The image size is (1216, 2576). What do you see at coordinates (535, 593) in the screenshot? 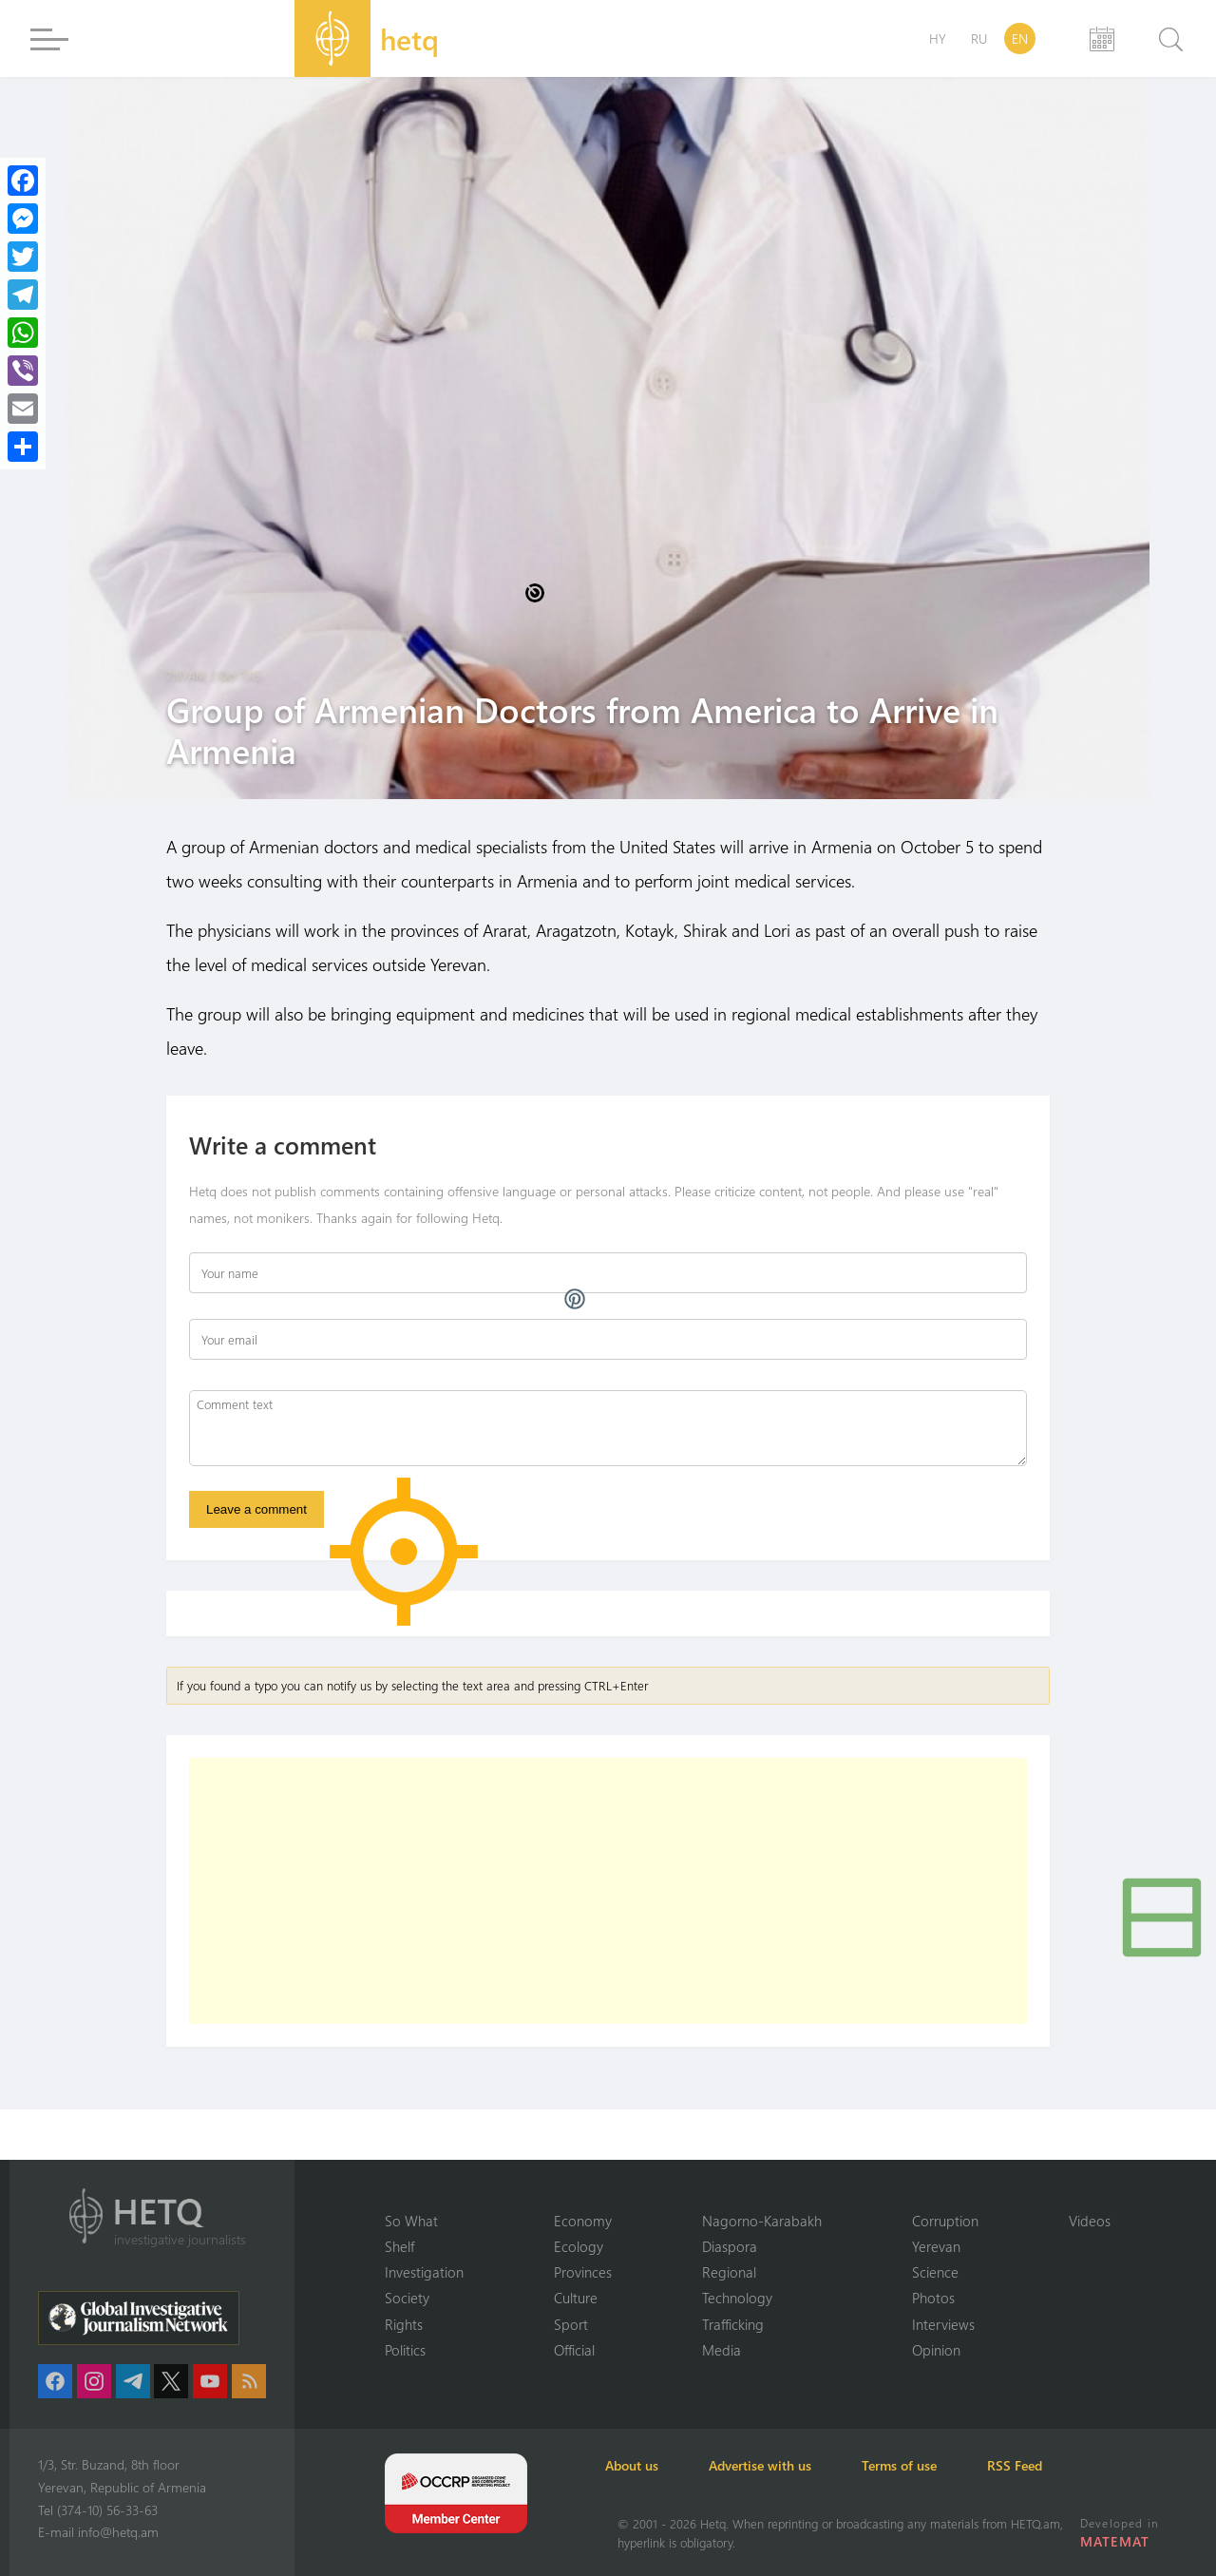
I see `scan a QR code or barcode` at bounding box center [535, 593].